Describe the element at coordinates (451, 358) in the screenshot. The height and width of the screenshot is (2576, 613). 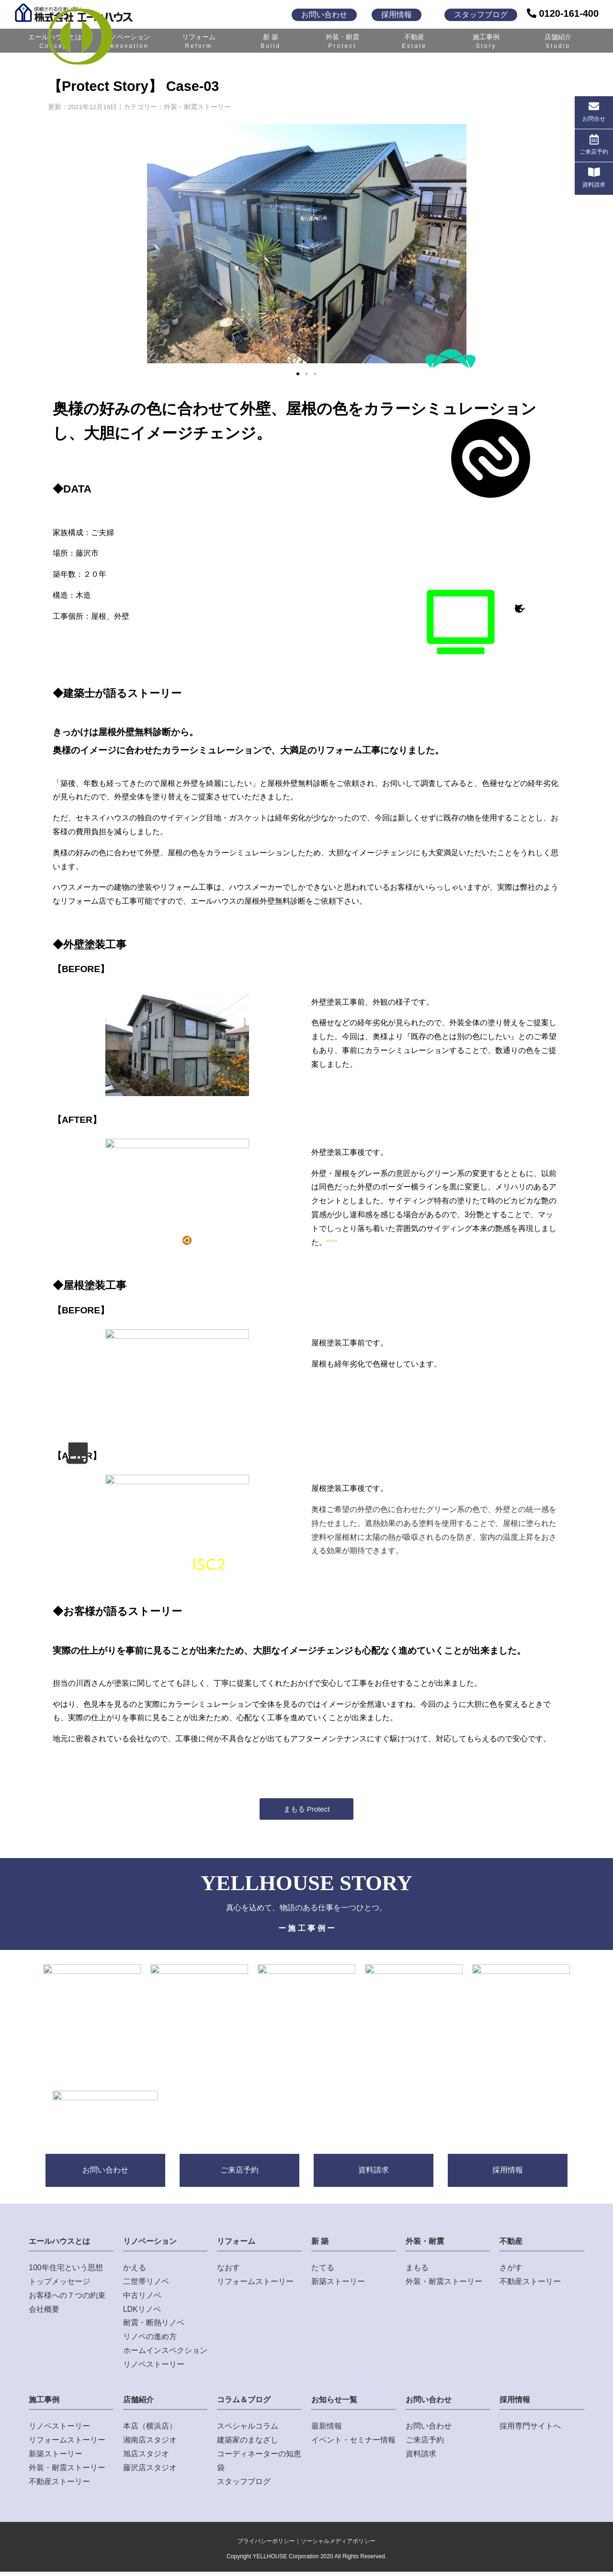
I see `topcoder logo - link to competitive programming platform` at that location.